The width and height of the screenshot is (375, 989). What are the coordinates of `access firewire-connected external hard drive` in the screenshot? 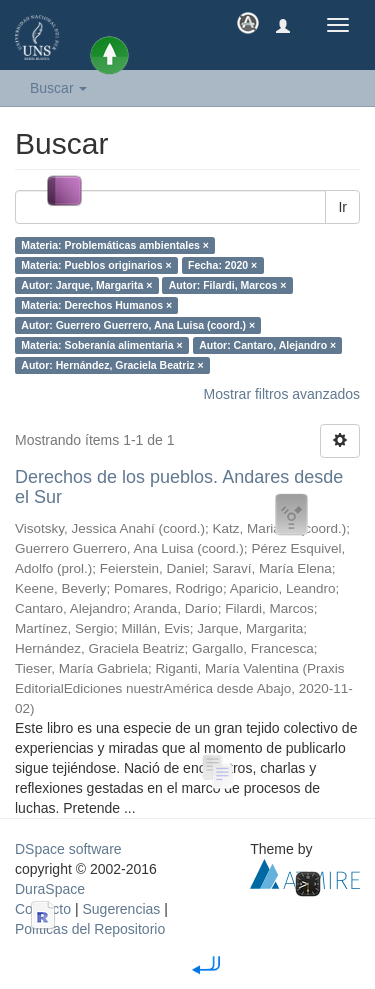 It's located at (291, 514).